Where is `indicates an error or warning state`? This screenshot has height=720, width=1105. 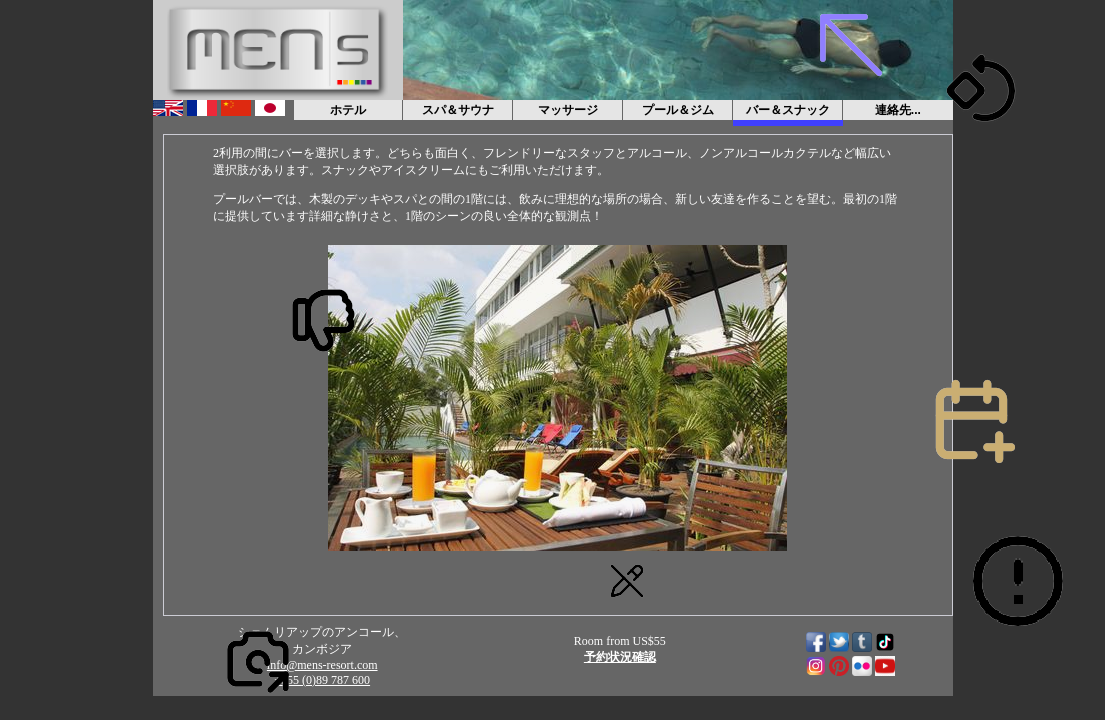
indicates an error or warning state is located at coordinates (1018, 581).